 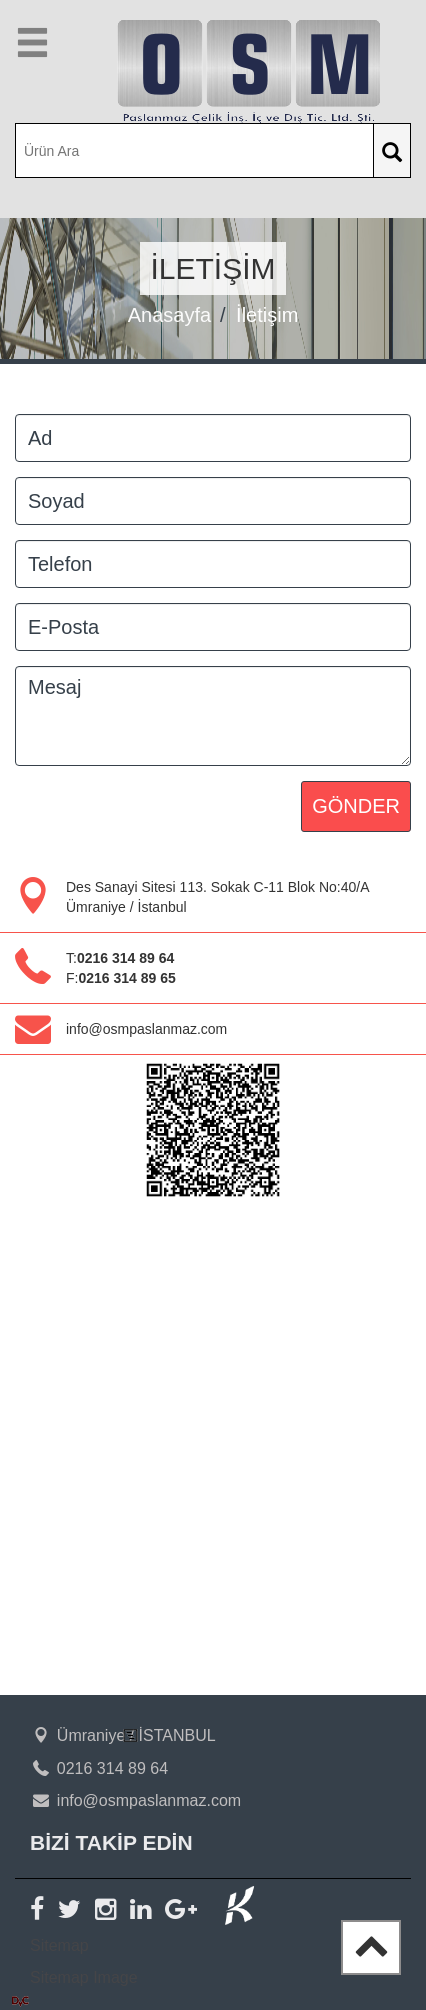 What do you see at coordinates (130, 1735) in the screenshot?
I see `switch to timeline view` at bounding box center [130, 1735].